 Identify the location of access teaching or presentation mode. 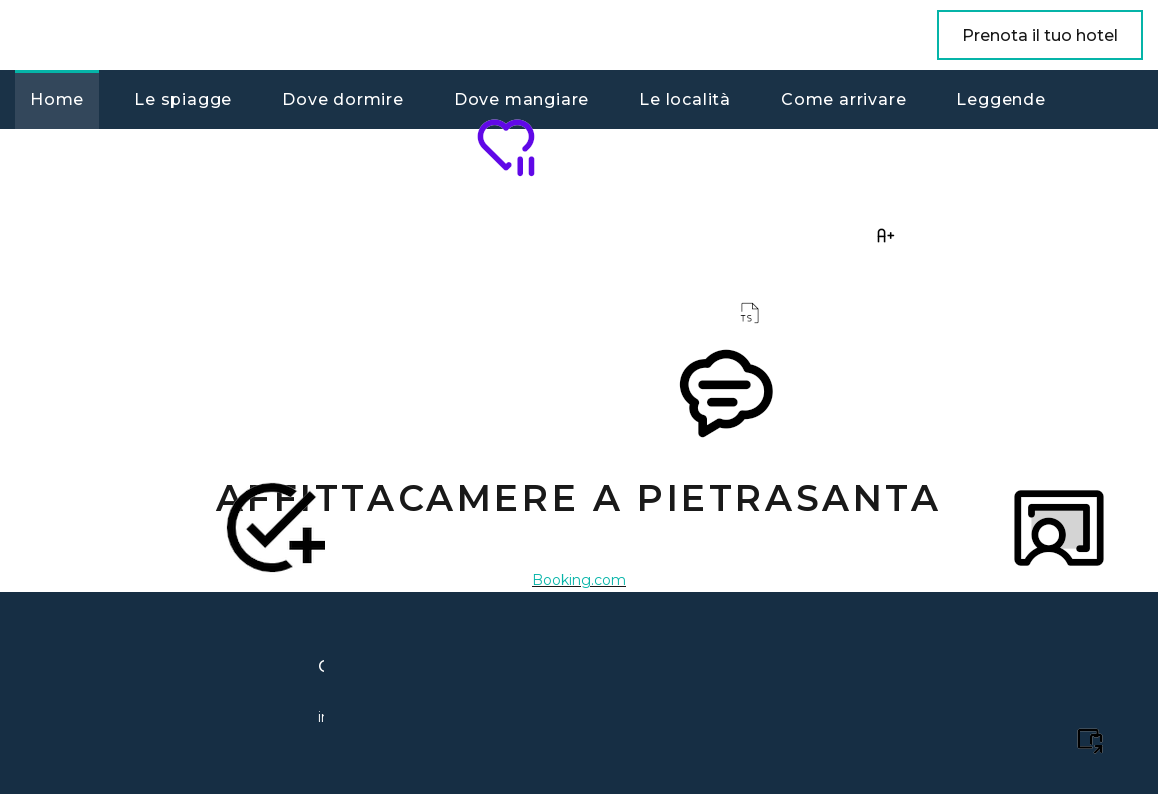
(1059, 528).